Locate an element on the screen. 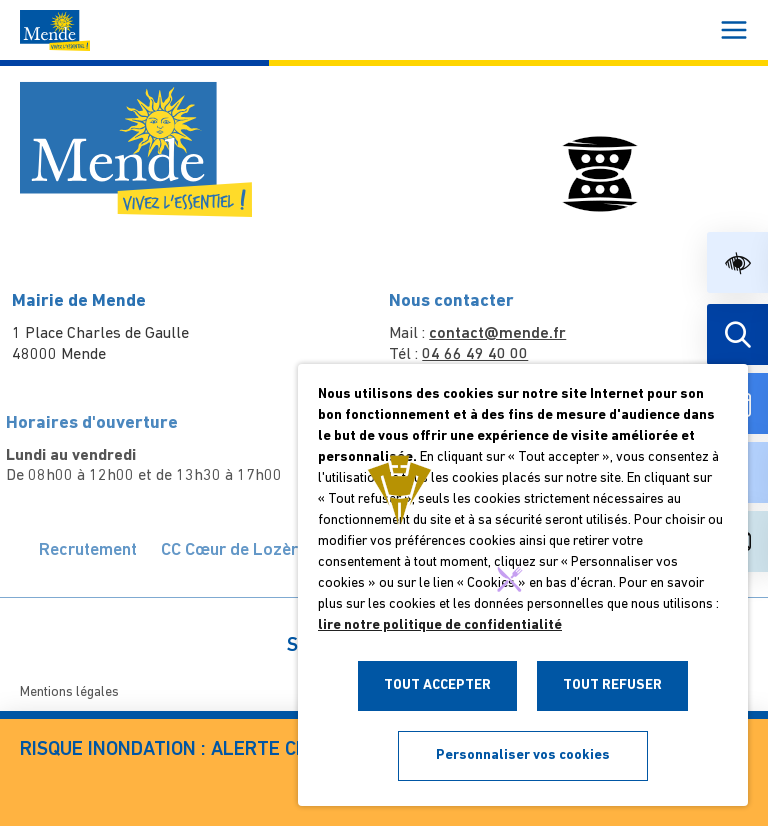 This screenshot has height=826, width=768. abstract hourglass or time-based game mechanic is located at coordinates (600, 174).